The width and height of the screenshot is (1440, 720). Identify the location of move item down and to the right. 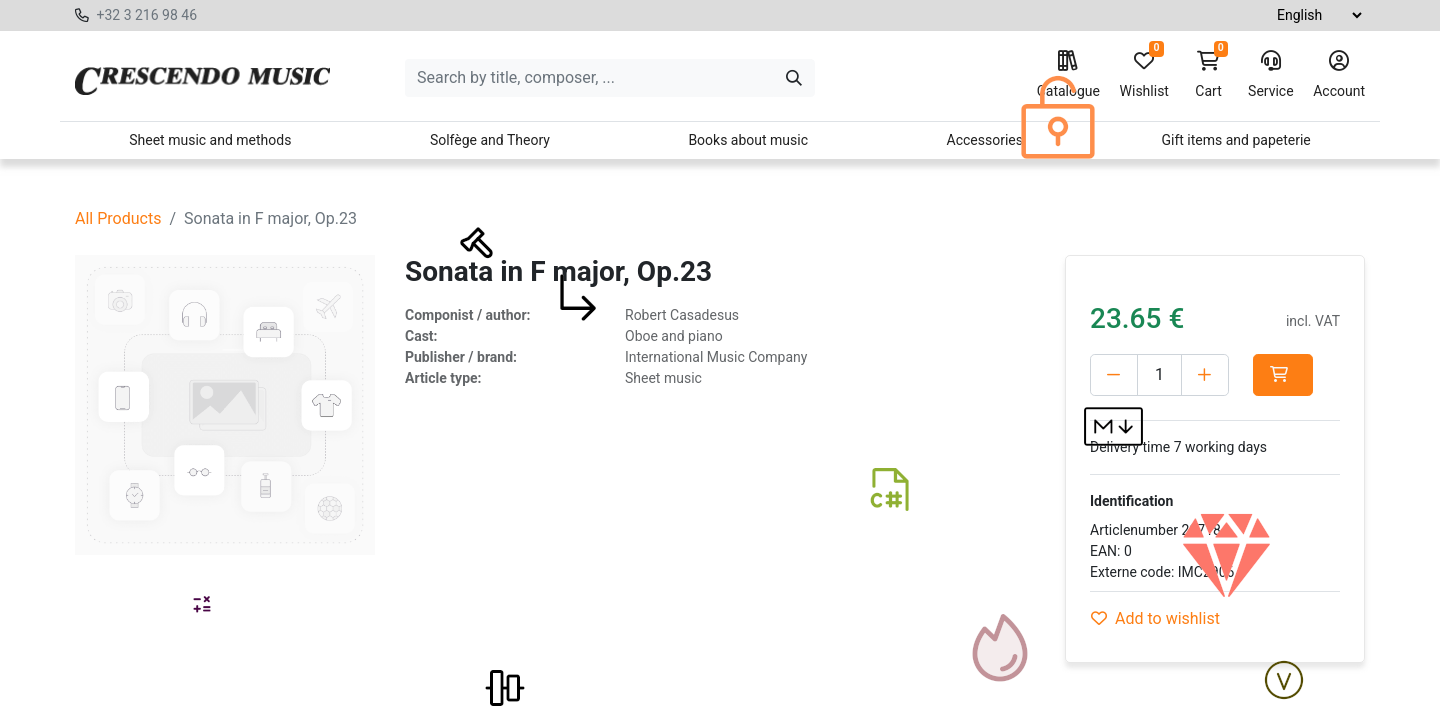
(574, 297).